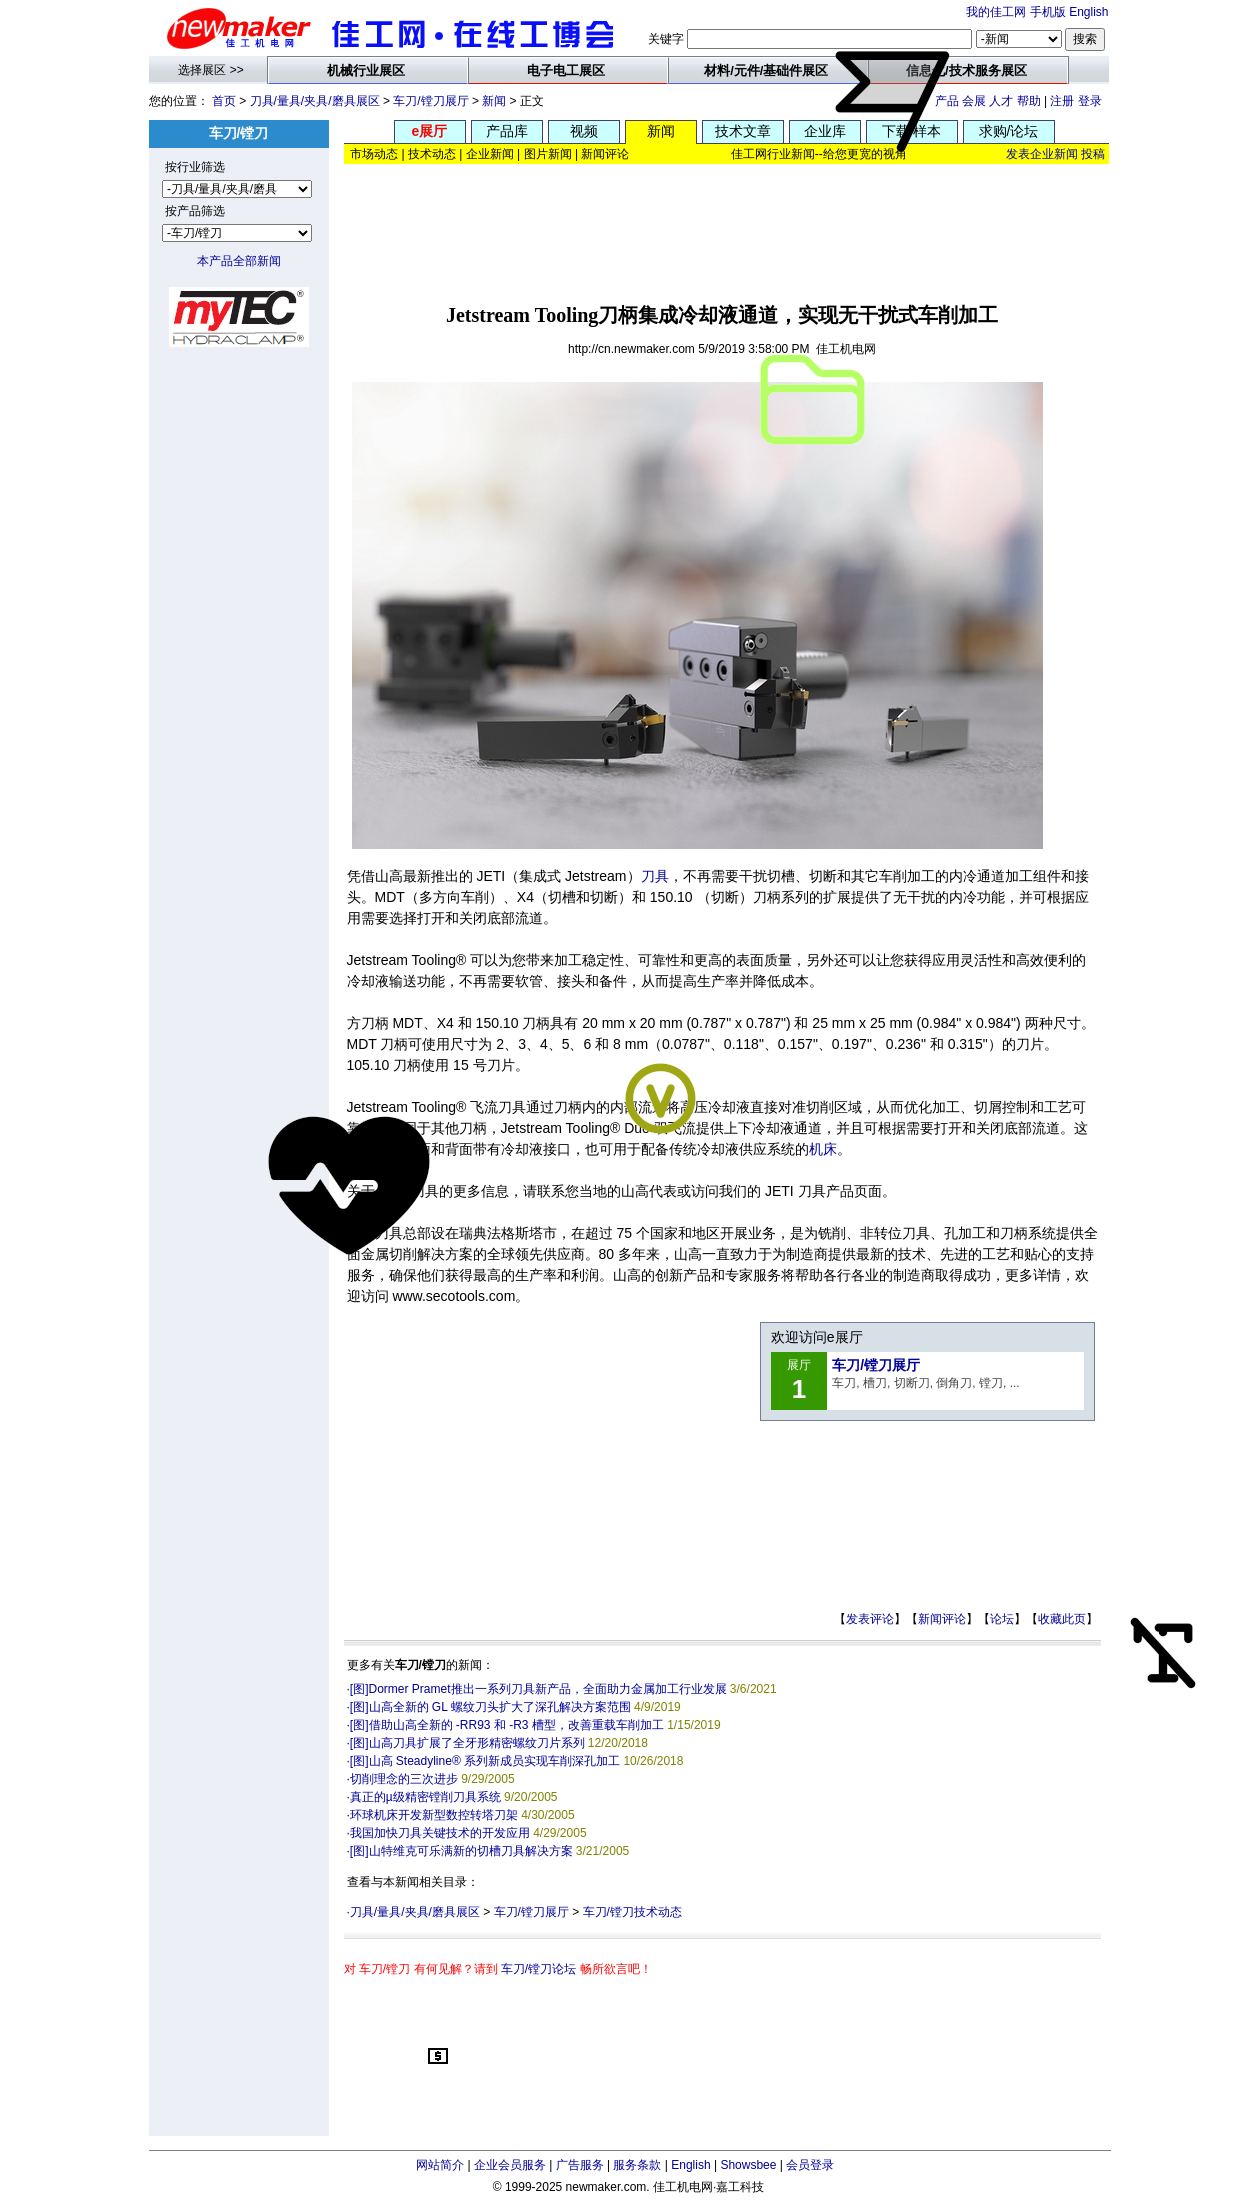 The image size is (1257, 2201). I want to click on flag or bookmark an item, so click(888, 95).